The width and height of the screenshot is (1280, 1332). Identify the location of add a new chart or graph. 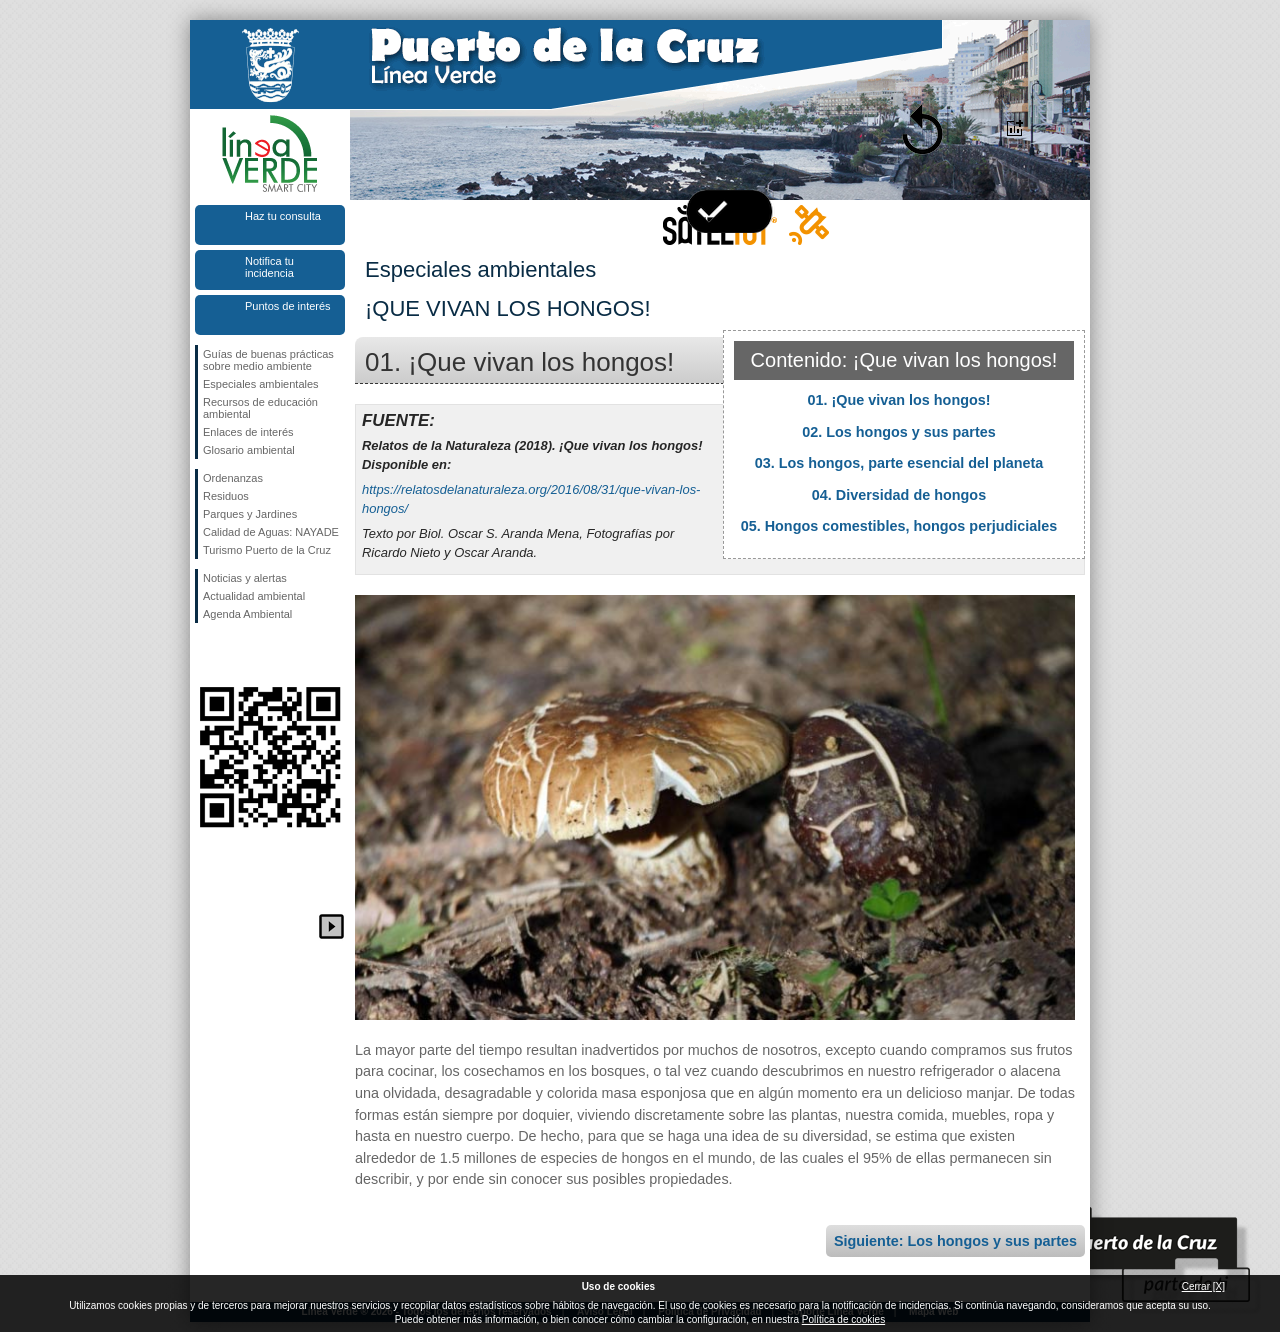
(1014, 128).